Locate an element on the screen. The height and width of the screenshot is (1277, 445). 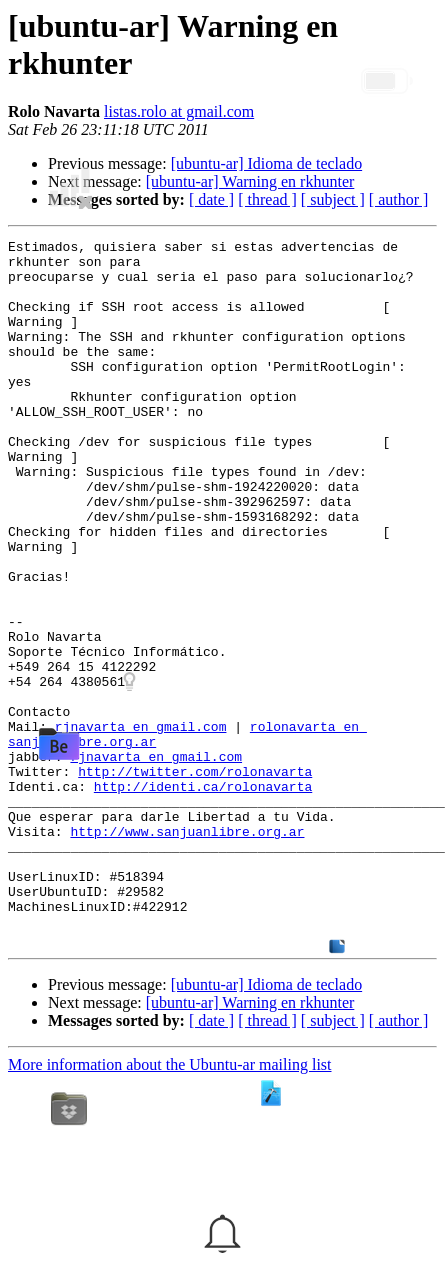
access notification settings is located at coordinates (222, 1232).